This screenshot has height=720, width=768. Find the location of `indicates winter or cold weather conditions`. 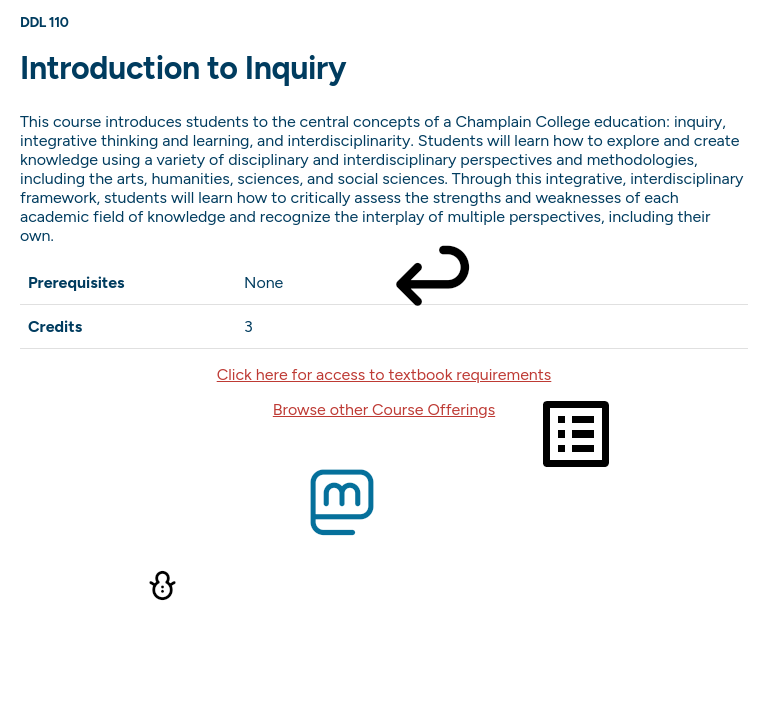

indicates winter or cold weather conditions is located at coordinates (162, 585).